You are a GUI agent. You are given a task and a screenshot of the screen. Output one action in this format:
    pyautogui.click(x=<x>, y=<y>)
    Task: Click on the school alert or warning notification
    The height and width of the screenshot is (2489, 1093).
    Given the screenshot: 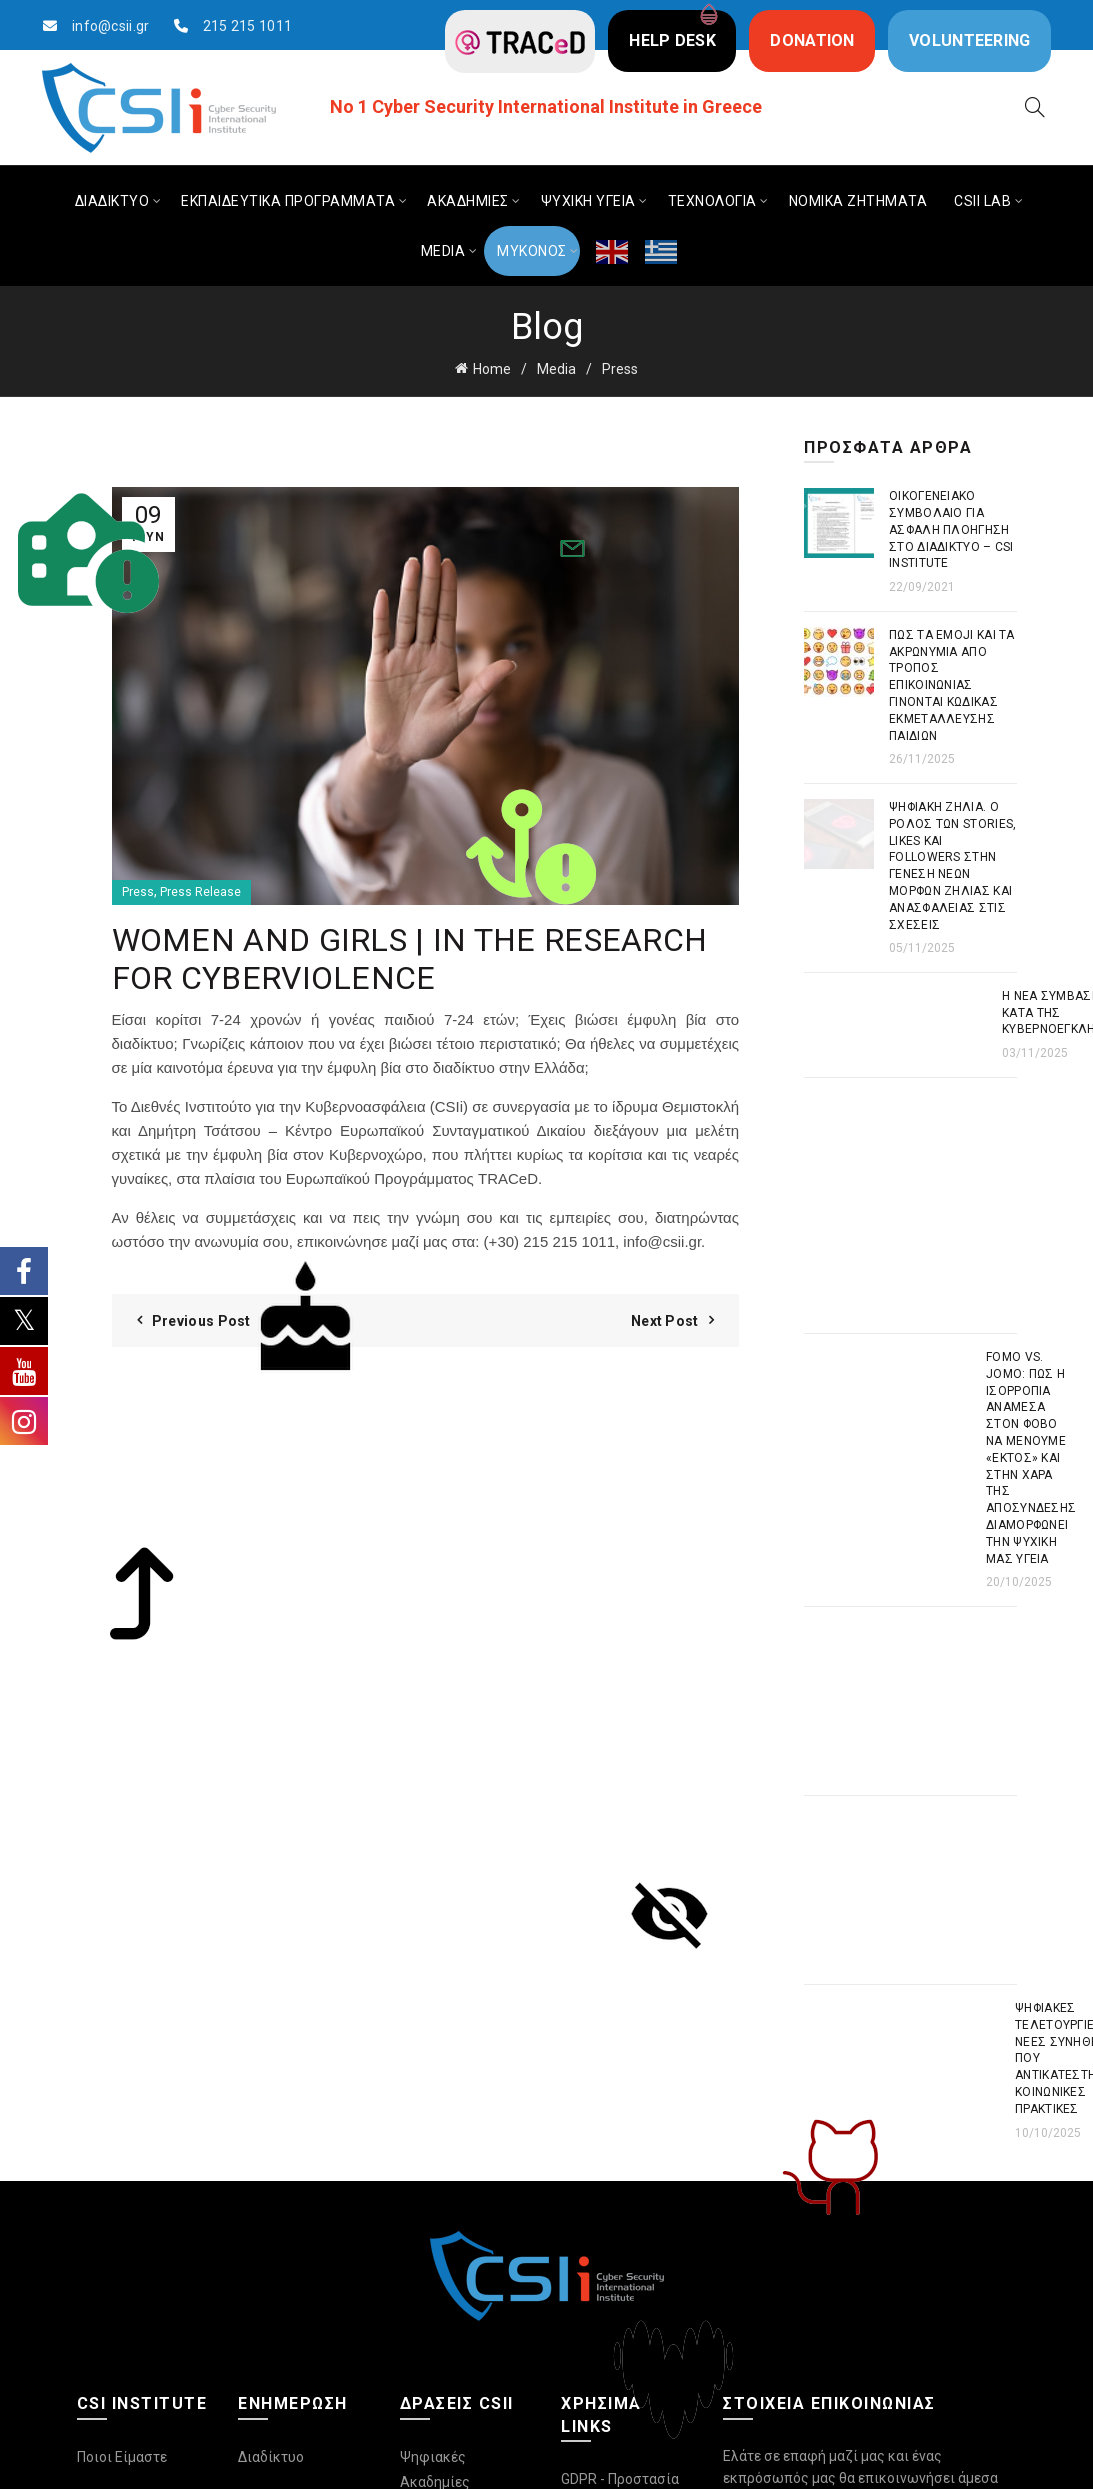 What is the action you would take?
    pyautogui.click(x=88, y=549)
    